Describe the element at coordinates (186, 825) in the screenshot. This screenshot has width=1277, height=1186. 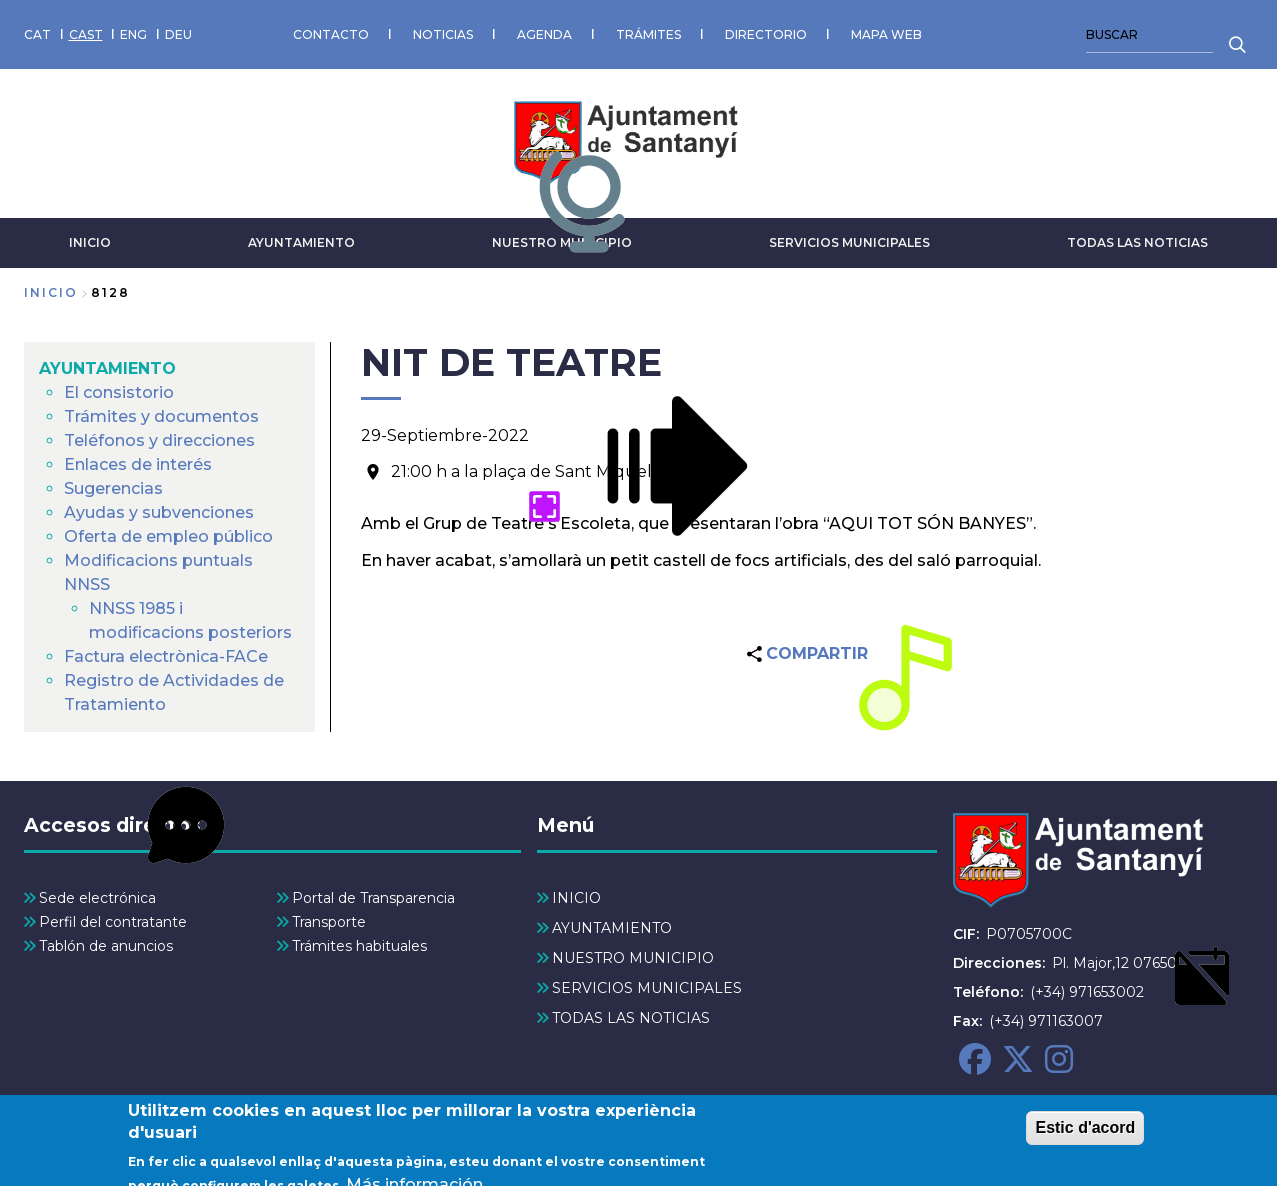
I see `open chat or messaging` at that location.